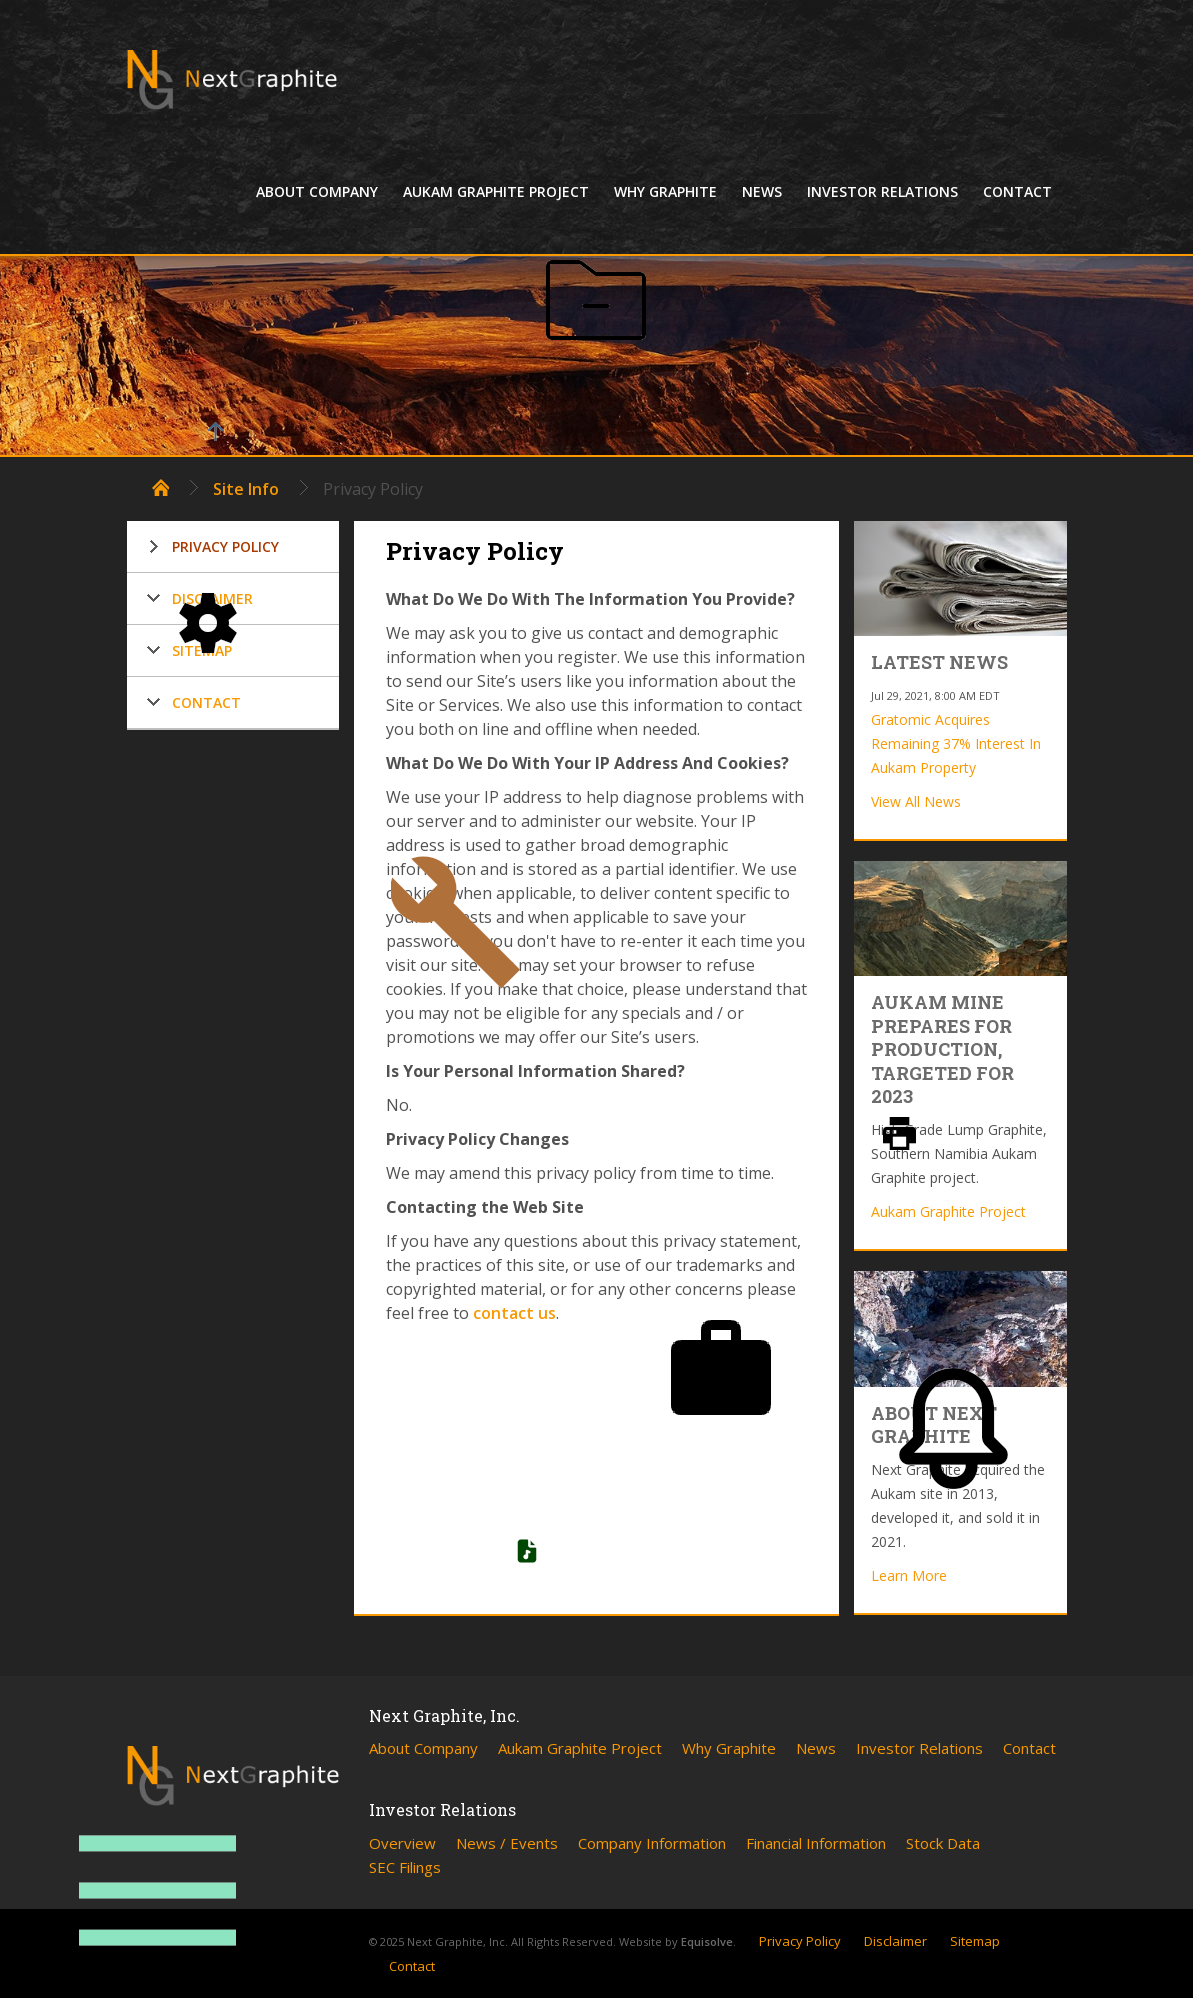  Describe the element at coordinates (208, 623) in the screenshot. I see `access settings` at that location.